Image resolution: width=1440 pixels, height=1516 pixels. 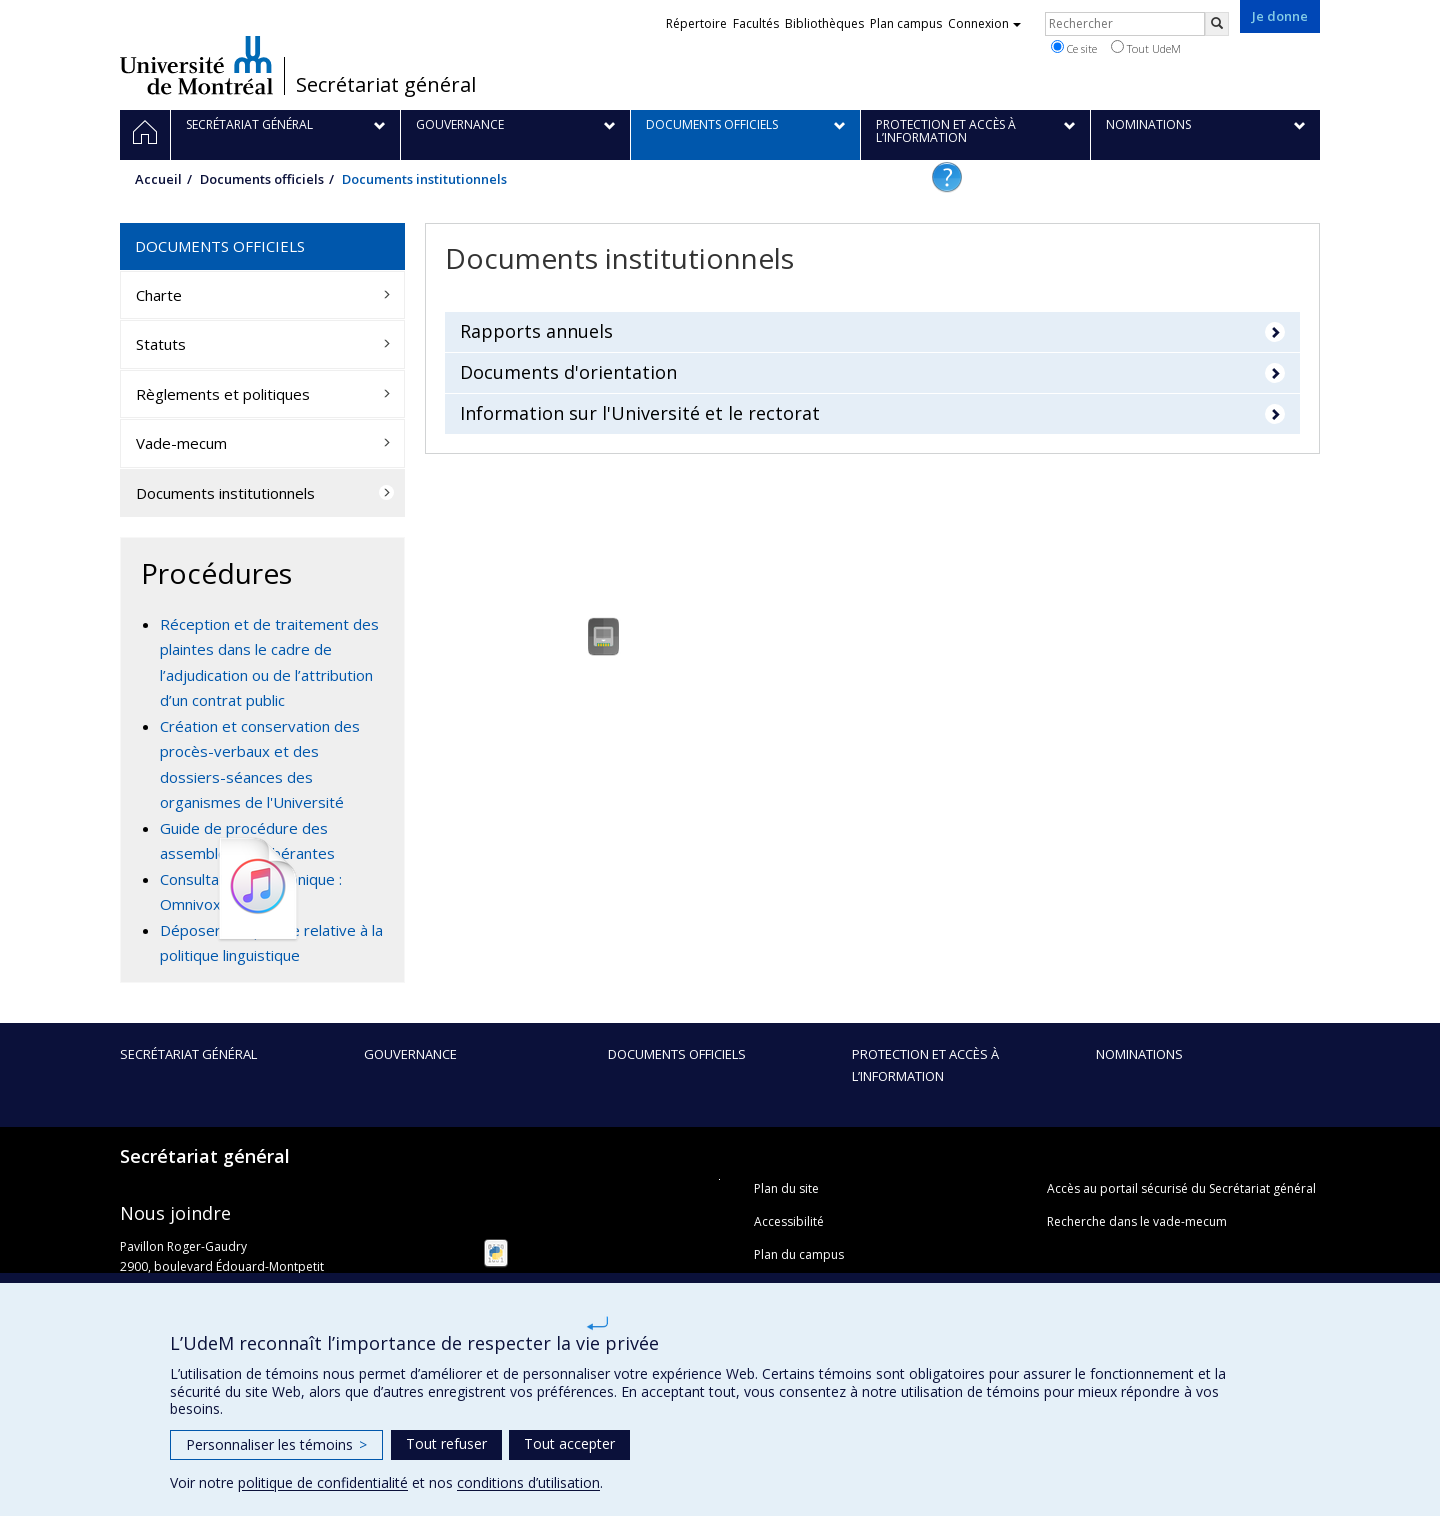 What do you see at coordinates (947, 177) in the screenshot?
I see `access help documentation` at bounding box center [947, 177].